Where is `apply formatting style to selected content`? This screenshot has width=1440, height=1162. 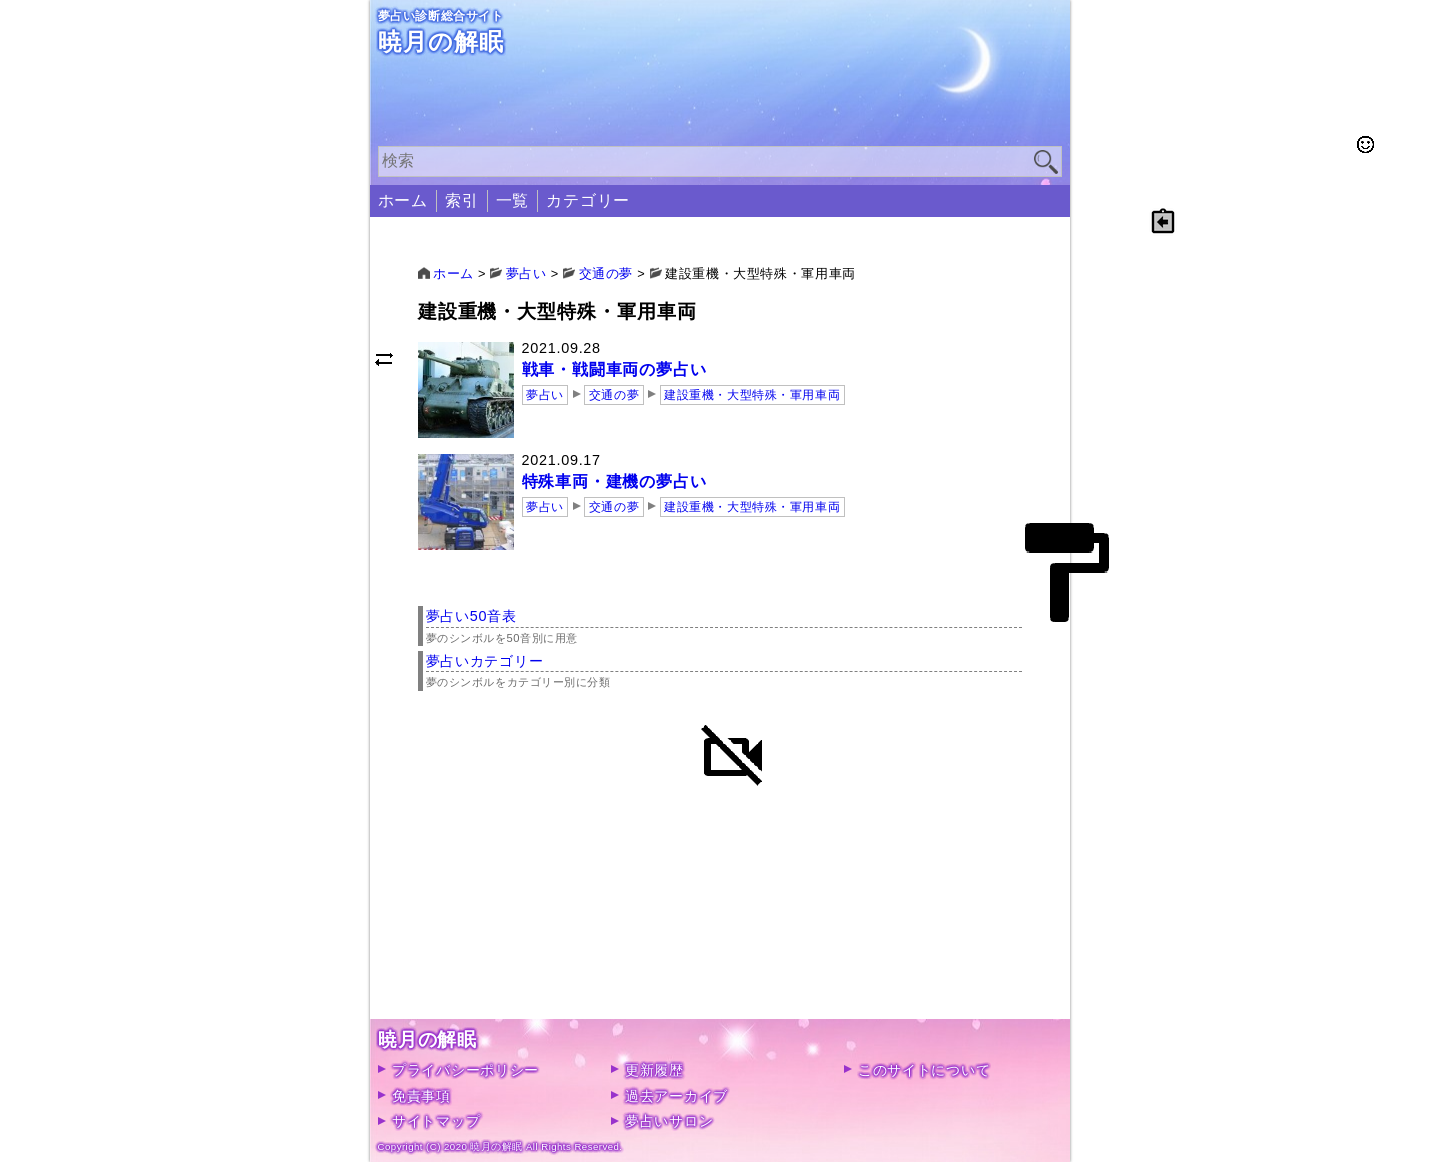
apply formatting style to selected content is located at coordinates (1064, 572).